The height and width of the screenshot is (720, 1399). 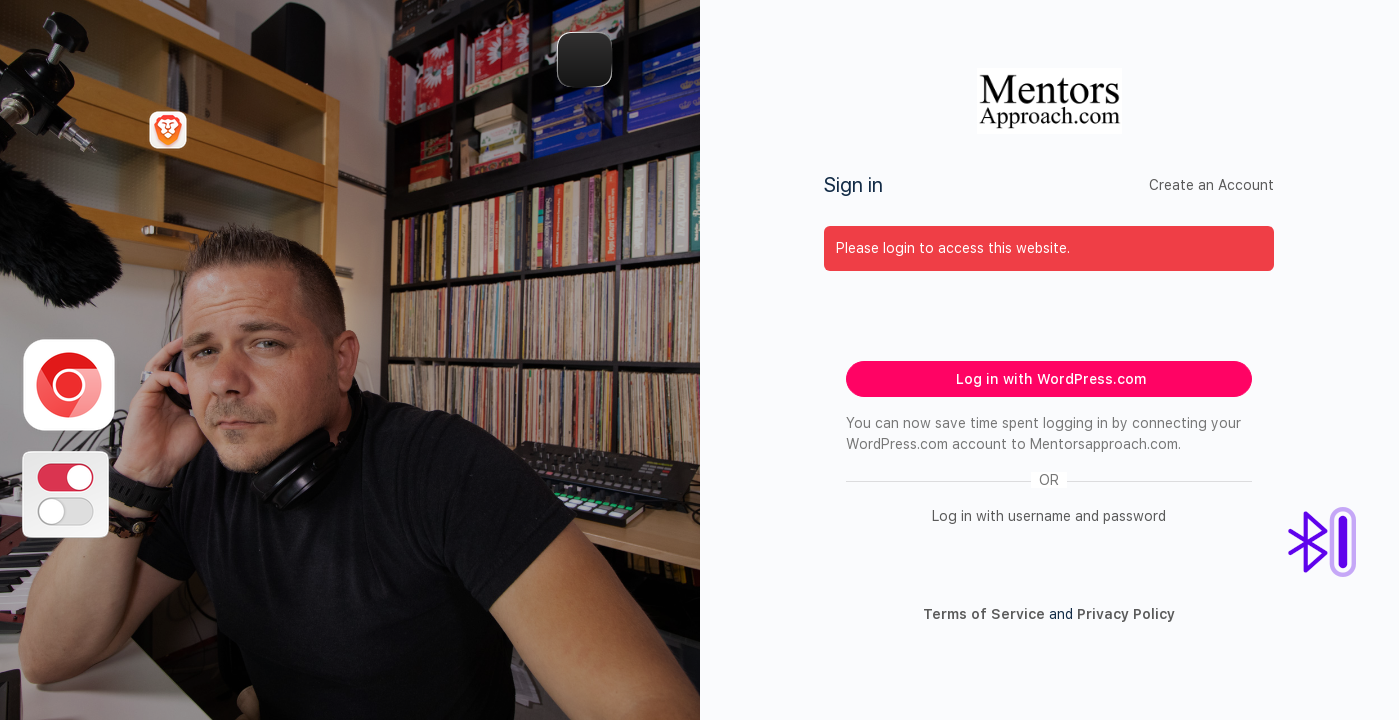 What do you see at coordinates (168, 130) in the screenshot?
I see `open the Brave browser` at bounding box center [168, 130].